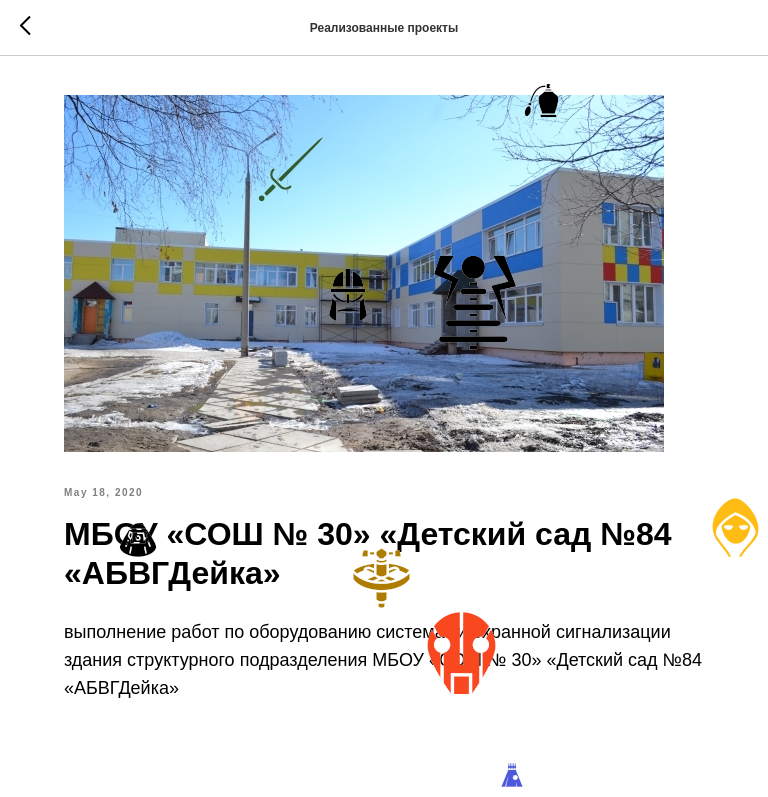 The width and height of the screenshot is (768, 797). I want to click on android or robot character avatar, so click(461, 653).